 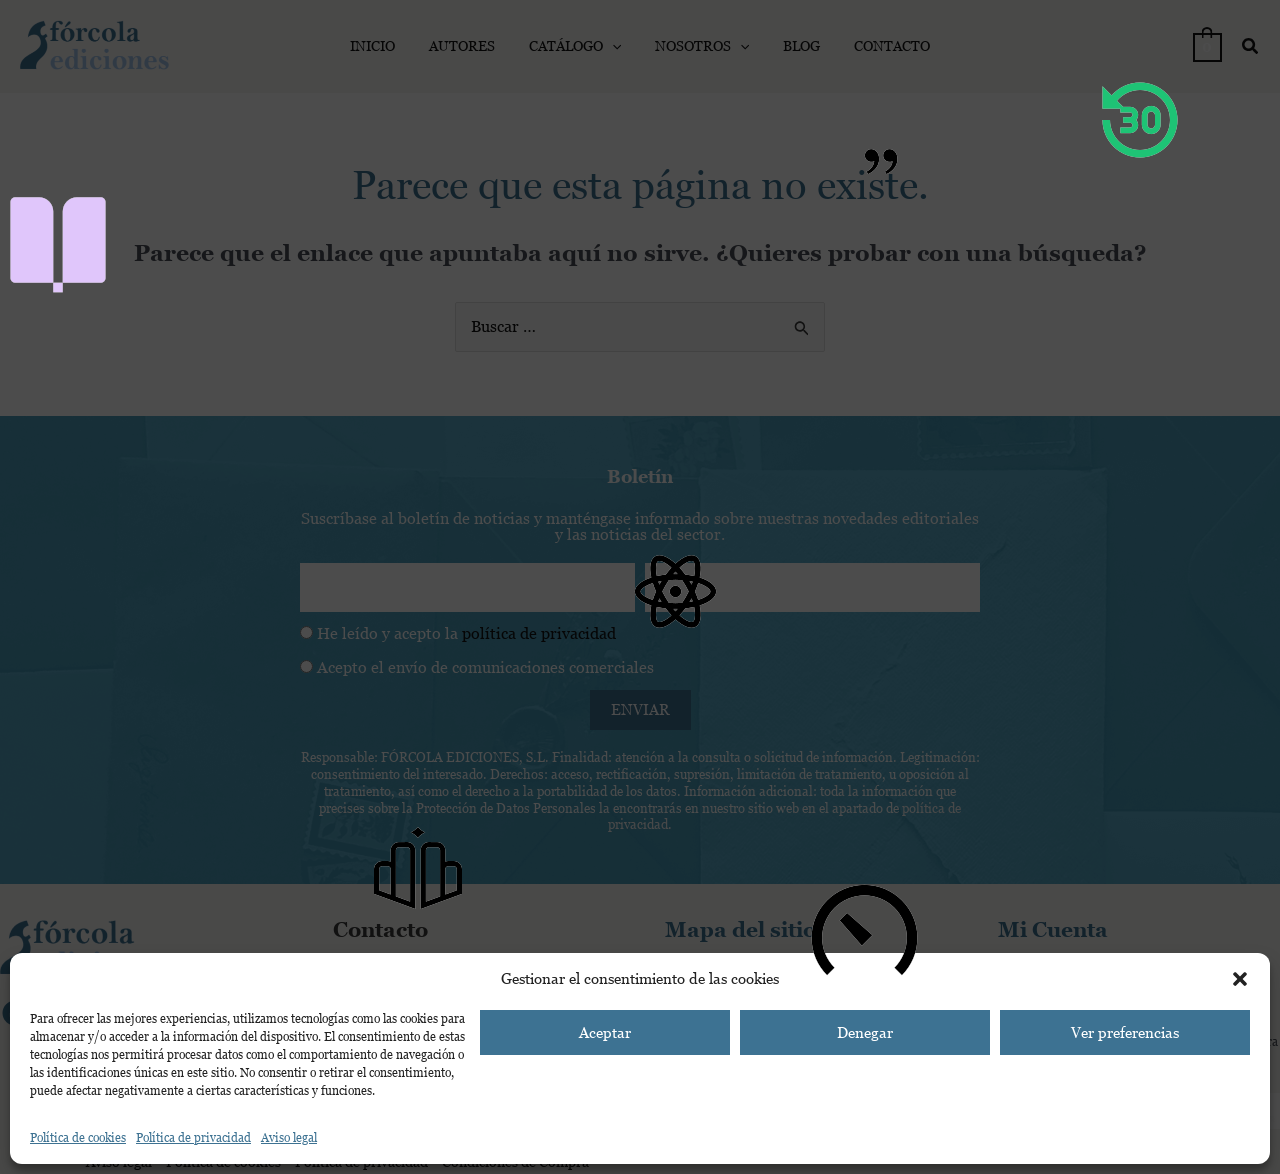 I want to click on insert a closing quotation mark, so click(x=881, y=161).